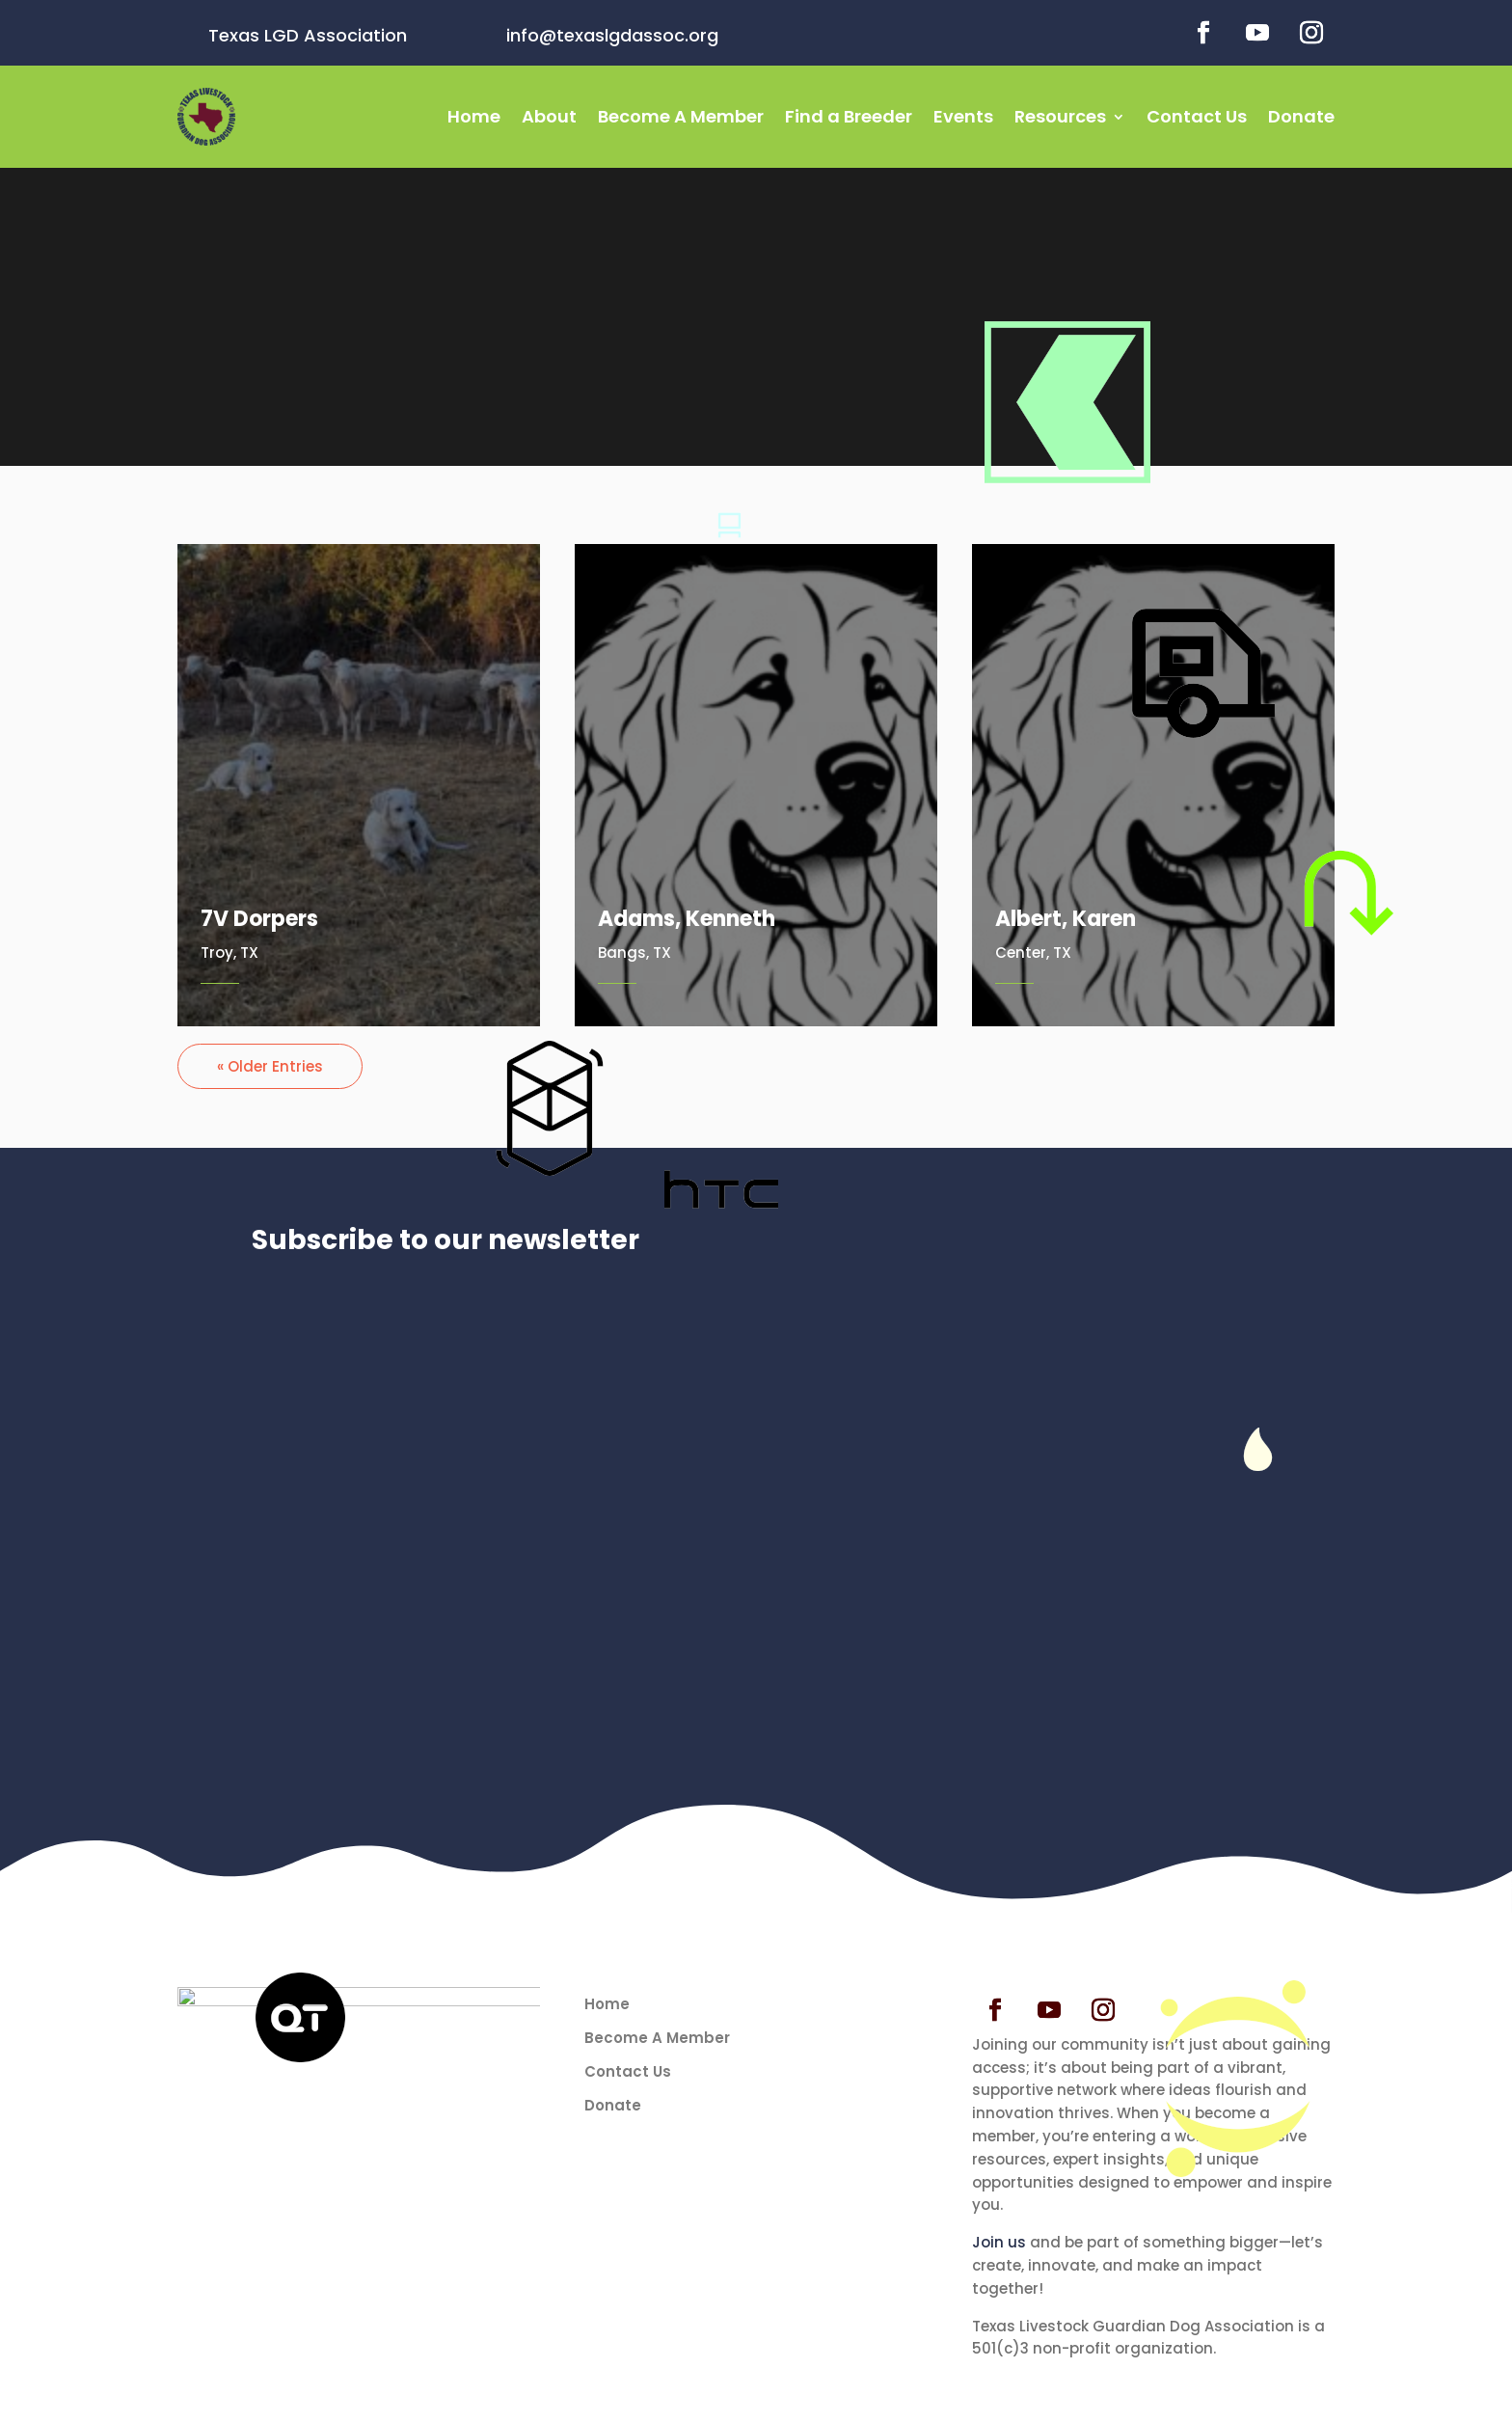 The image size is (1512, 2423). What do you see at coordinates (1235, 2079) in the screenshot?
I see `open Jupyter notebook environment` at bounding box center [1235, 2079].